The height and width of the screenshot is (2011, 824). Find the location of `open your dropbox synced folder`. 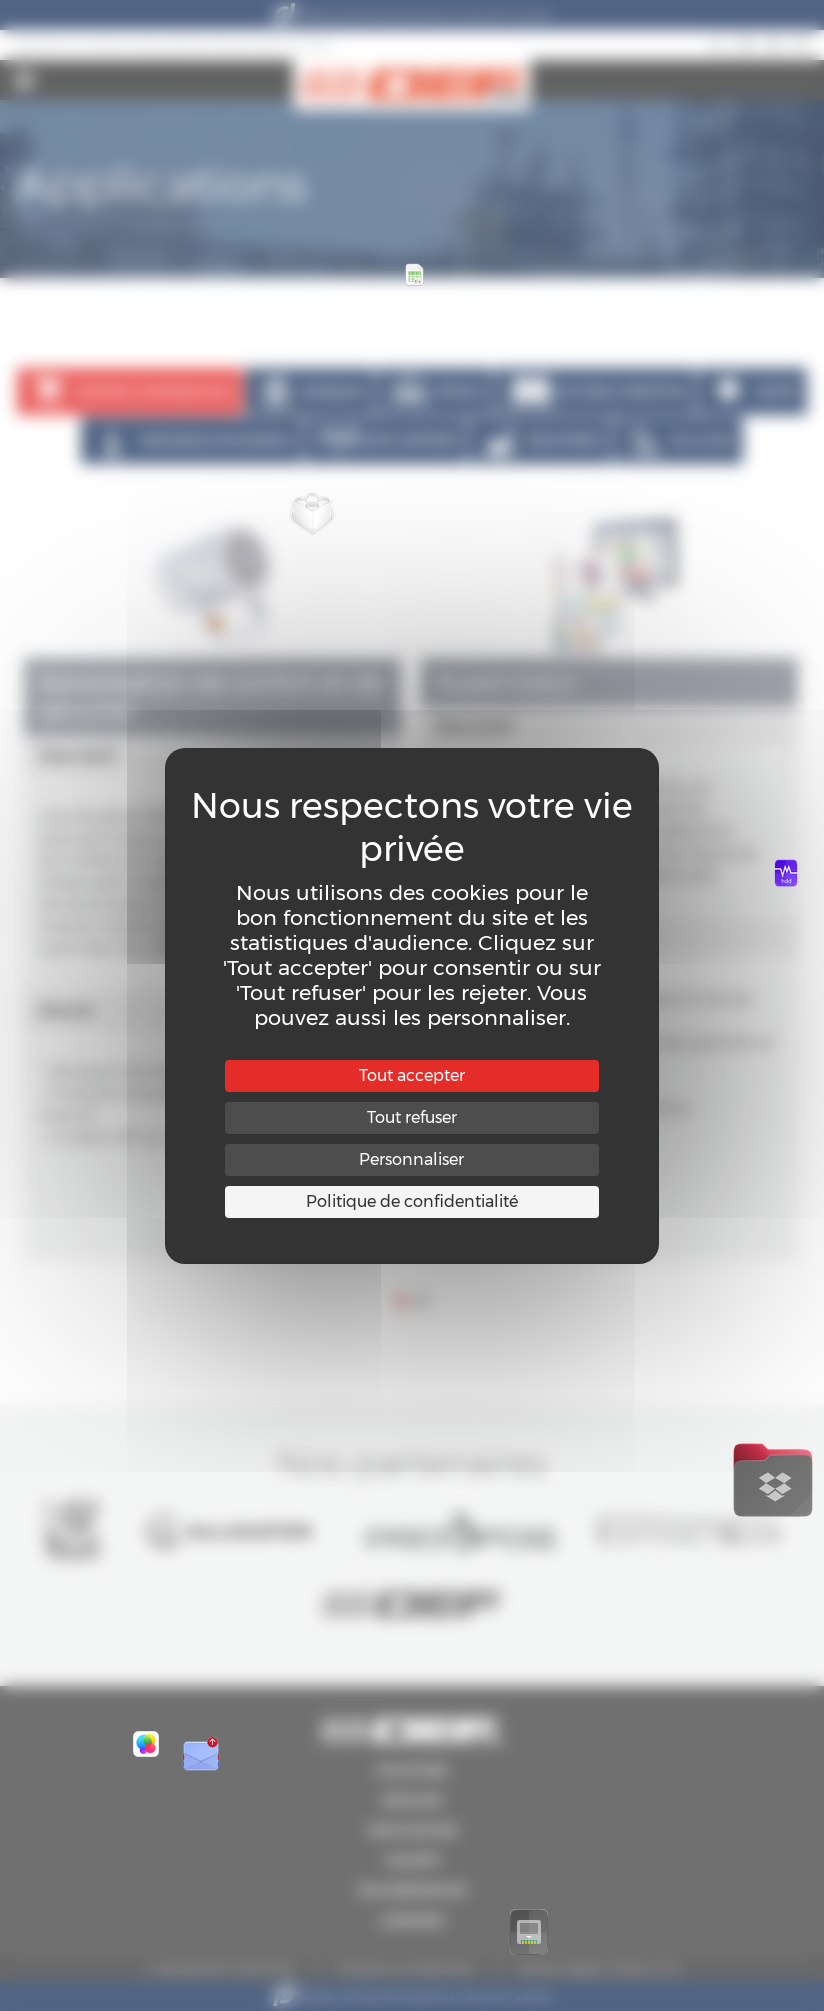

open your dropbox synced folder is located at coordinates (773, 1480).